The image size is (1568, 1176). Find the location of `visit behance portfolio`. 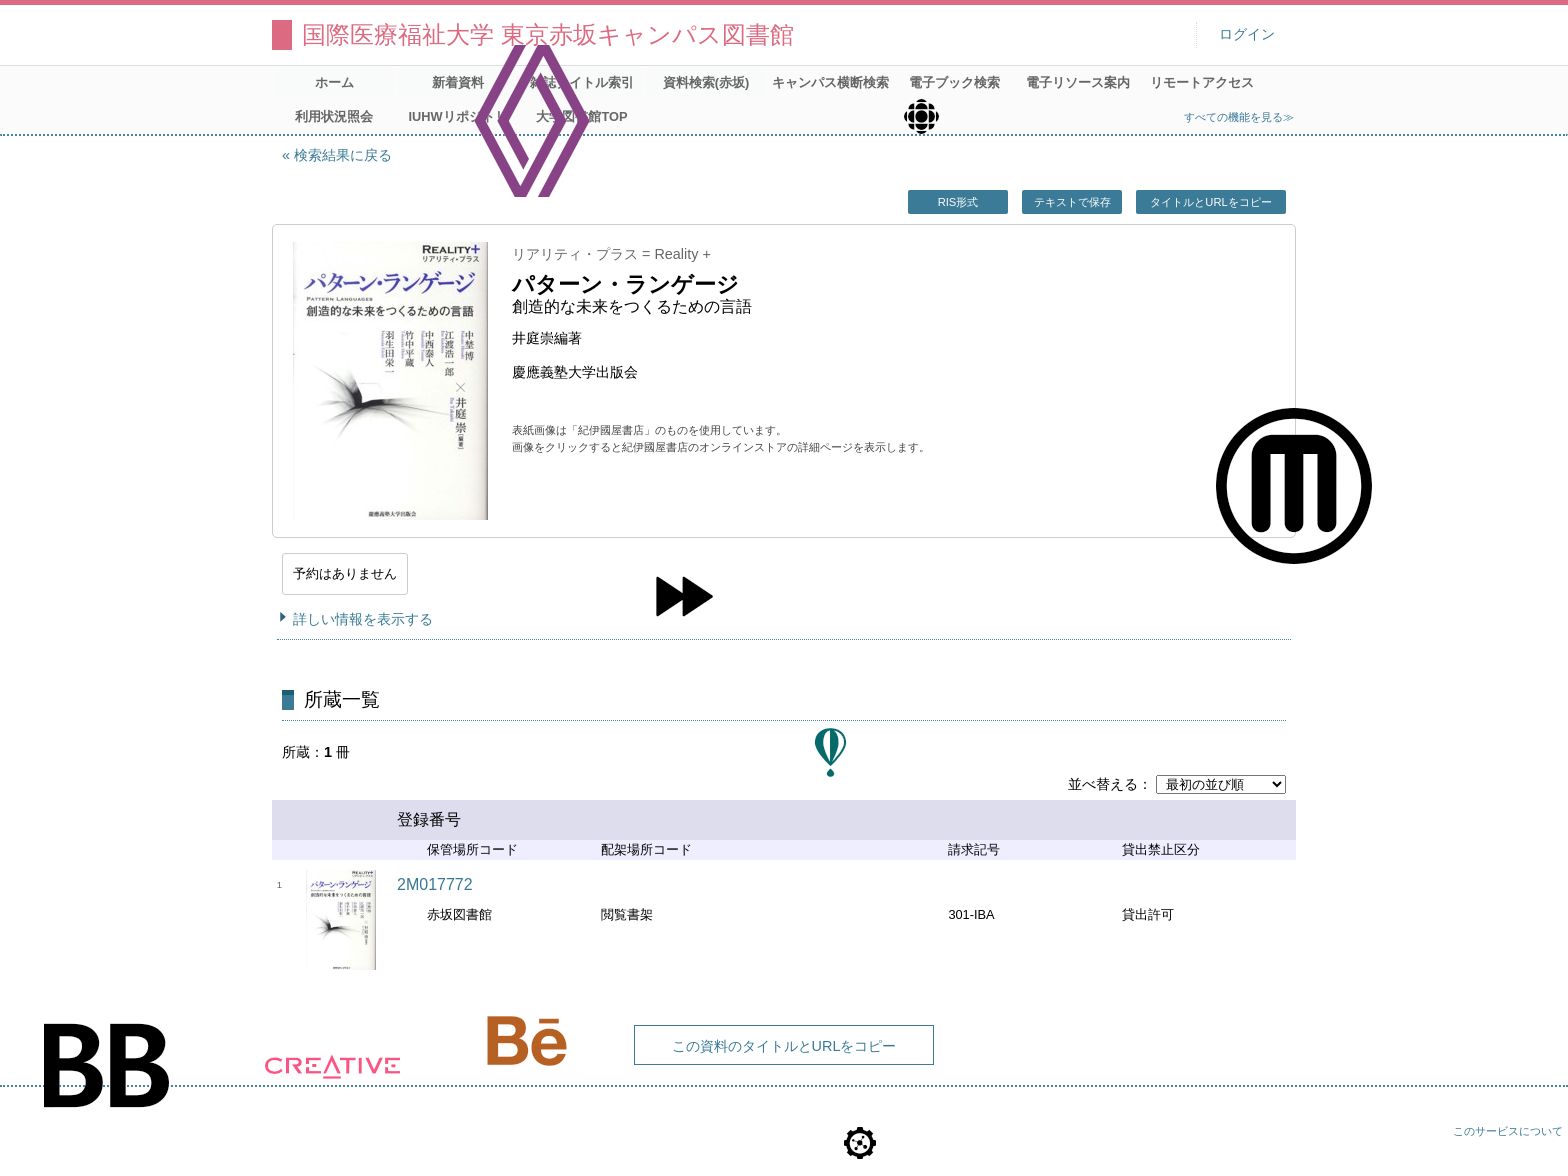

visit behance portfolio is located at coordinates (527, 1041).